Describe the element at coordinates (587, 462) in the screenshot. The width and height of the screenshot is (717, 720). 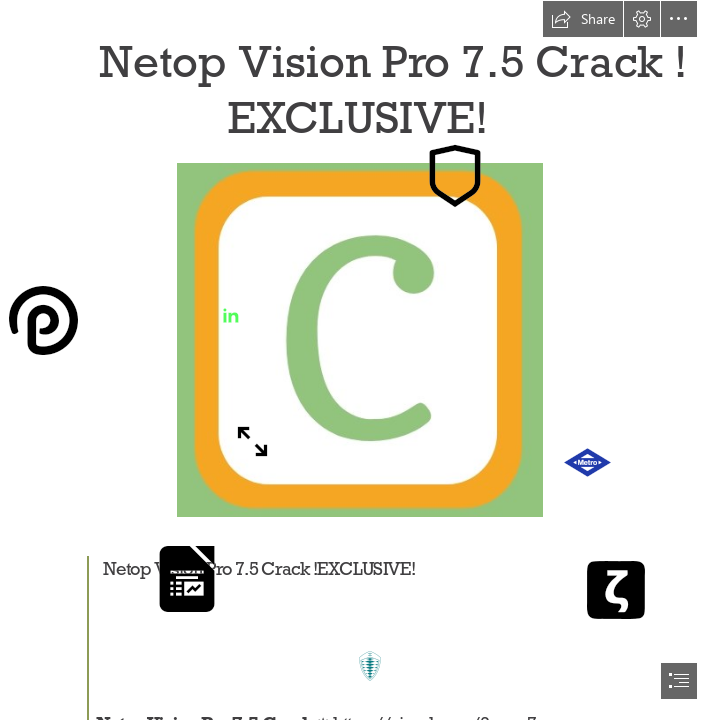
I see `open the Metro de Madrid transit app` at that location.